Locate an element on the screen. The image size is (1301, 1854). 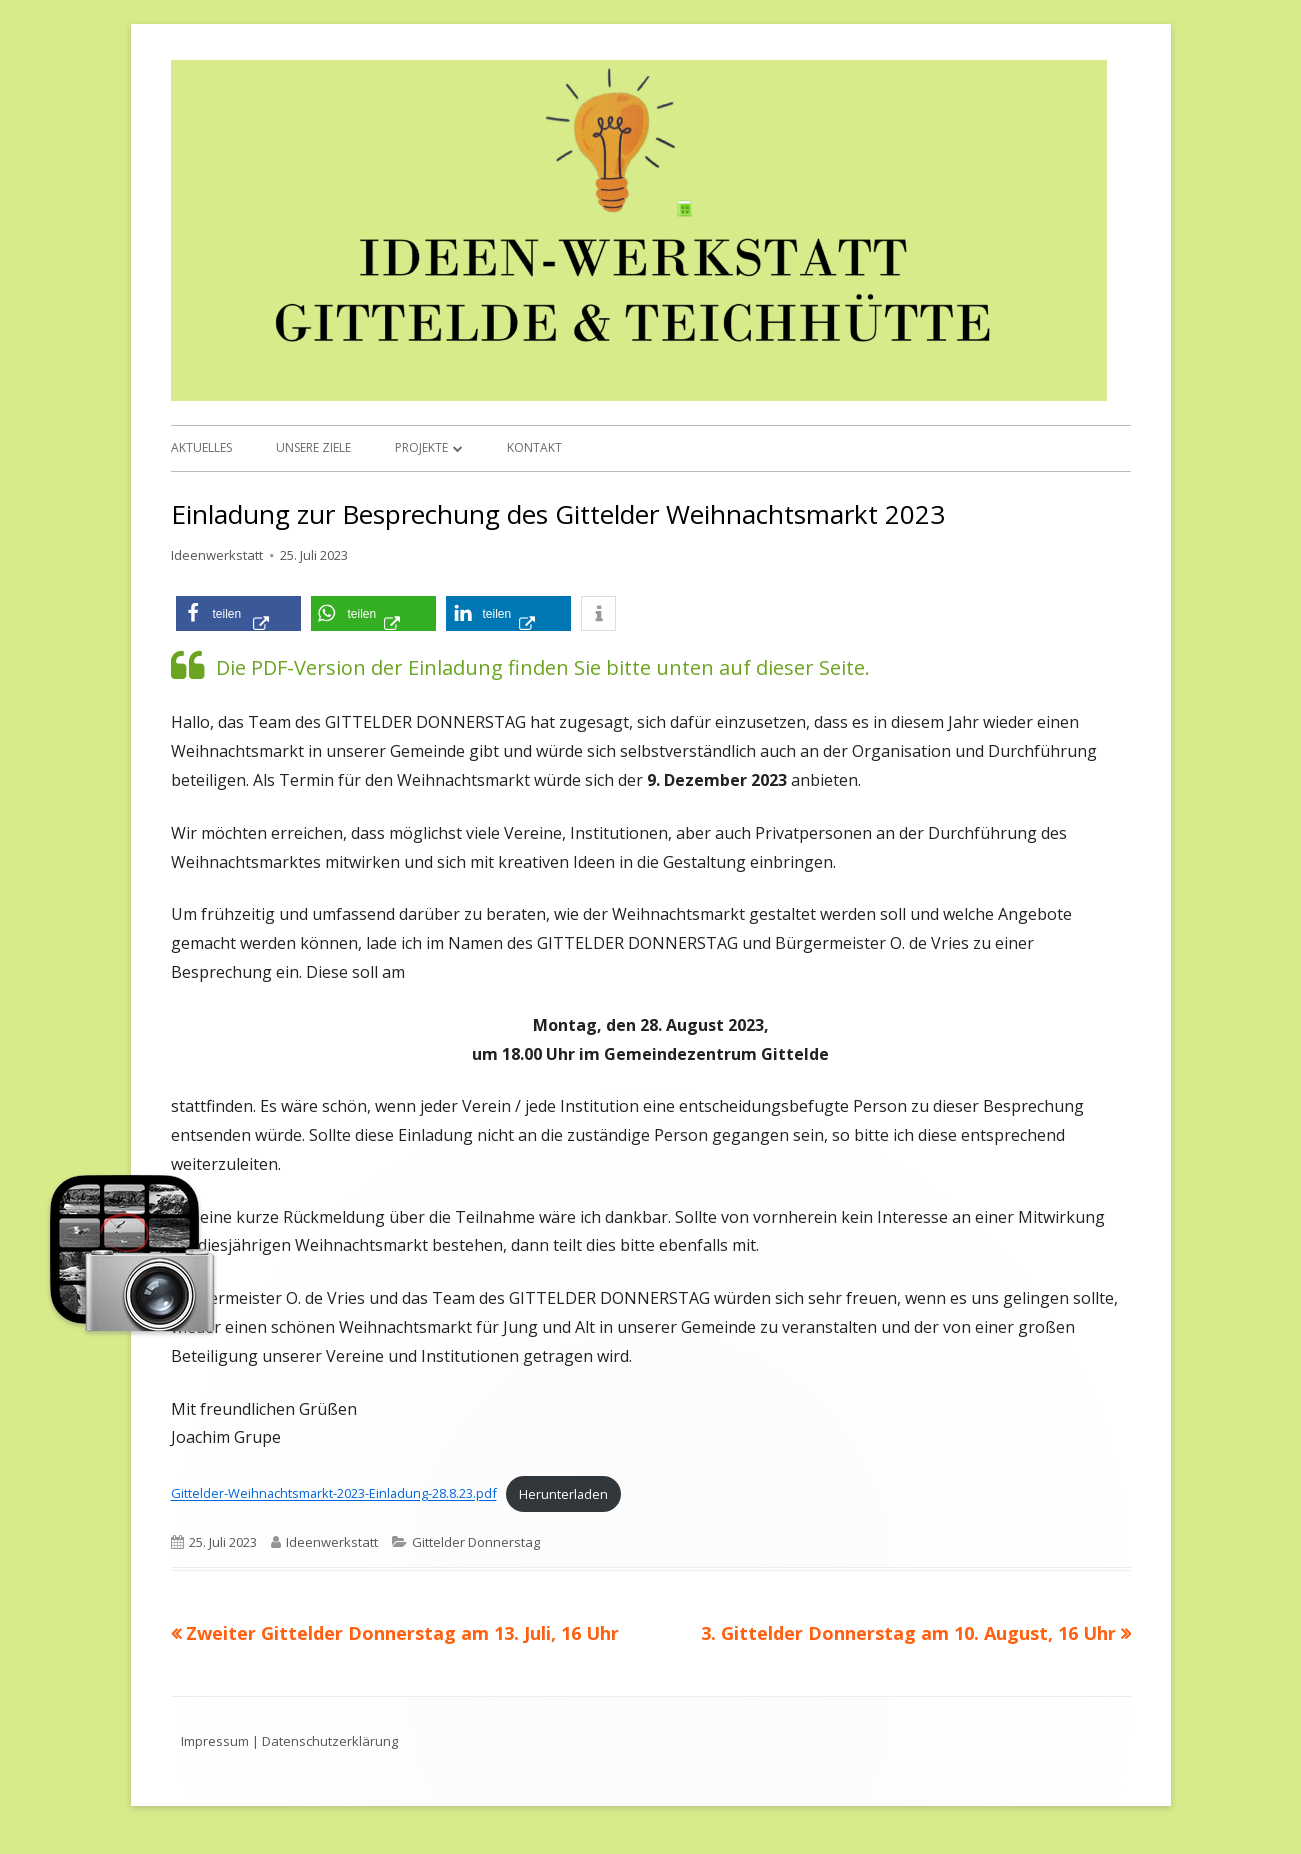
open image capture to import photos from cameras or scanners is located at coordinates (124, 1249).